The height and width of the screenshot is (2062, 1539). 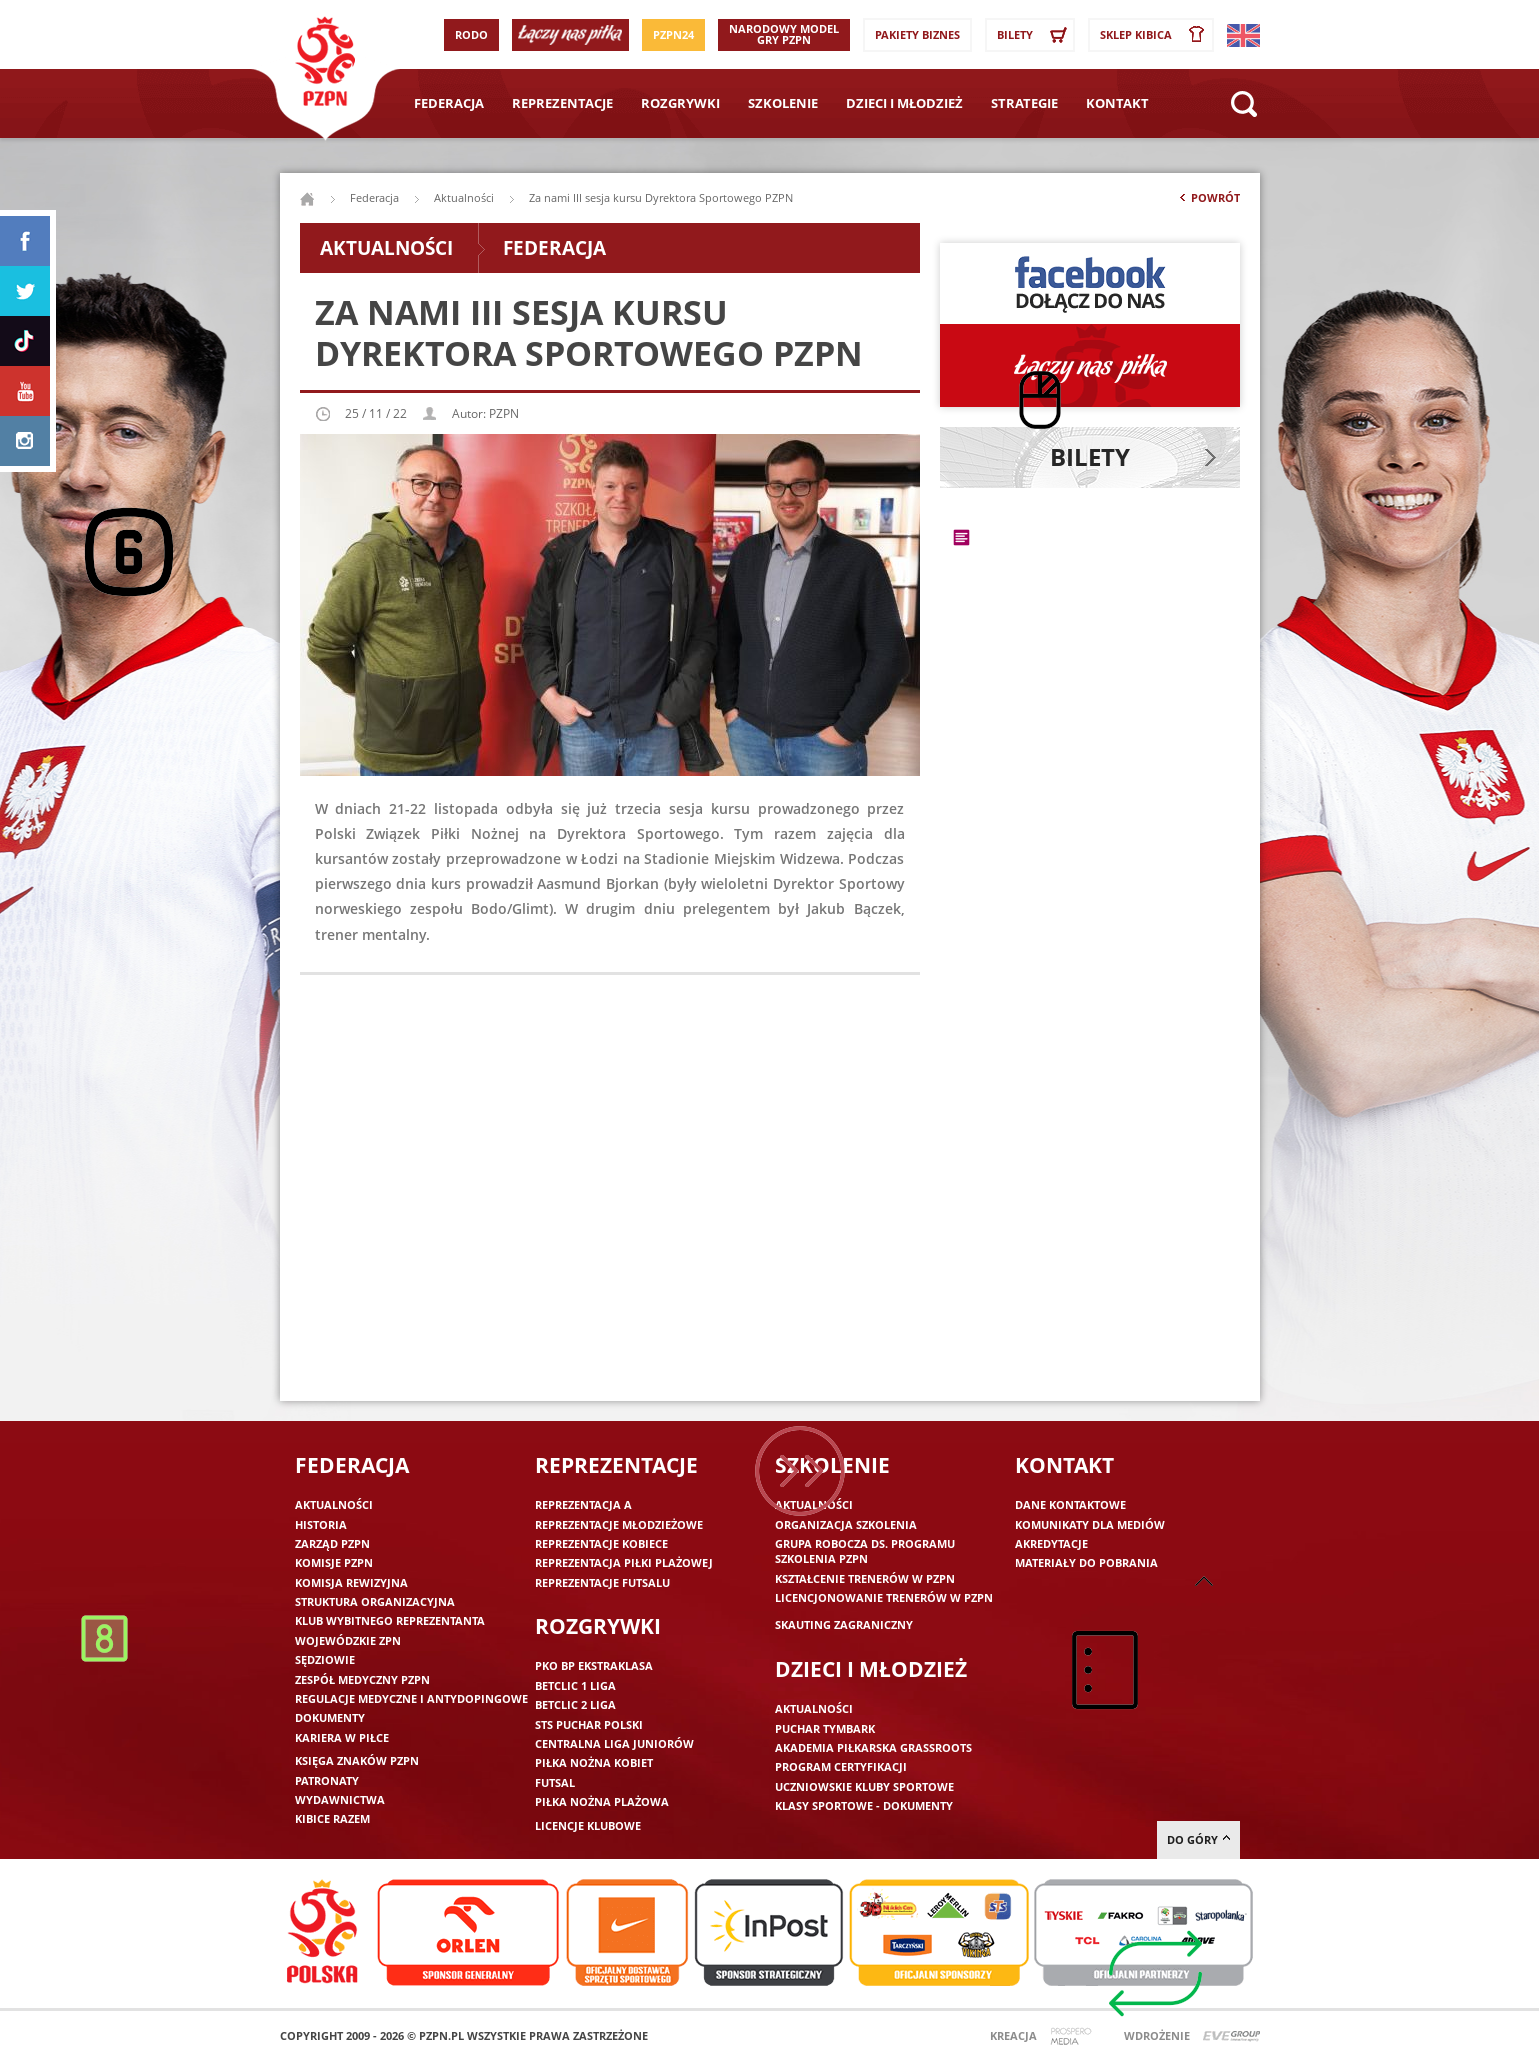 What do you see at coordinates (1040, 400) in the screenshot?
I see `right-click to open context menu` at bounding box center [1040, 400].